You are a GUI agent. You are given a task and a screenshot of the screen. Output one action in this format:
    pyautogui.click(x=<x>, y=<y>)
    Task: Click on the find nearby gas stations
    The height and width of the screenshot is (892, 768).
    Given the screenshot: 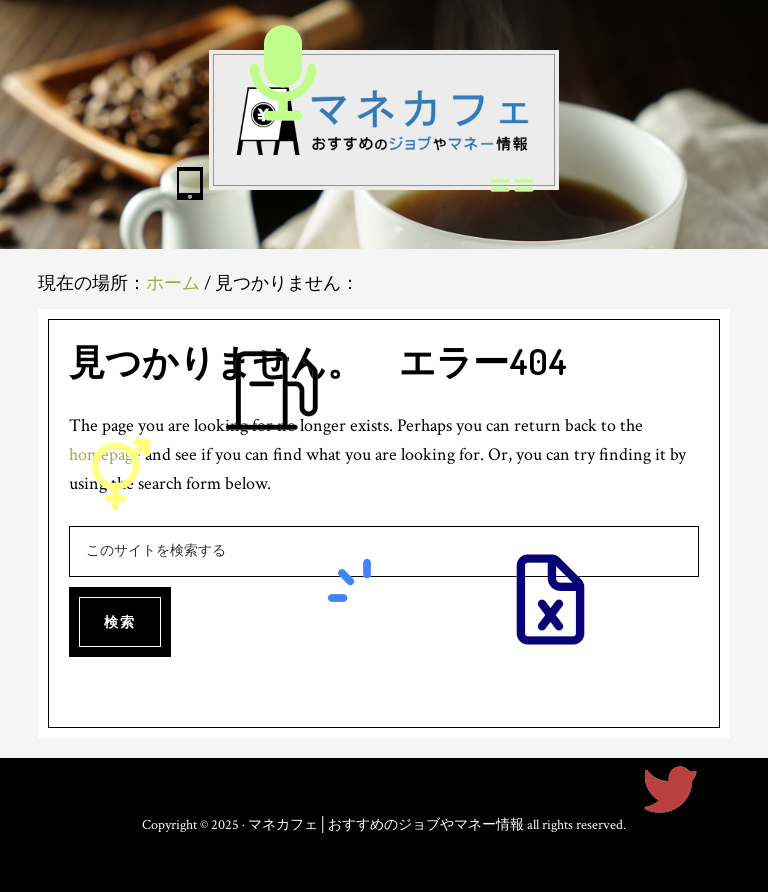 What is the action you would take?
    pyautogui.click(x=268, y=390)
    